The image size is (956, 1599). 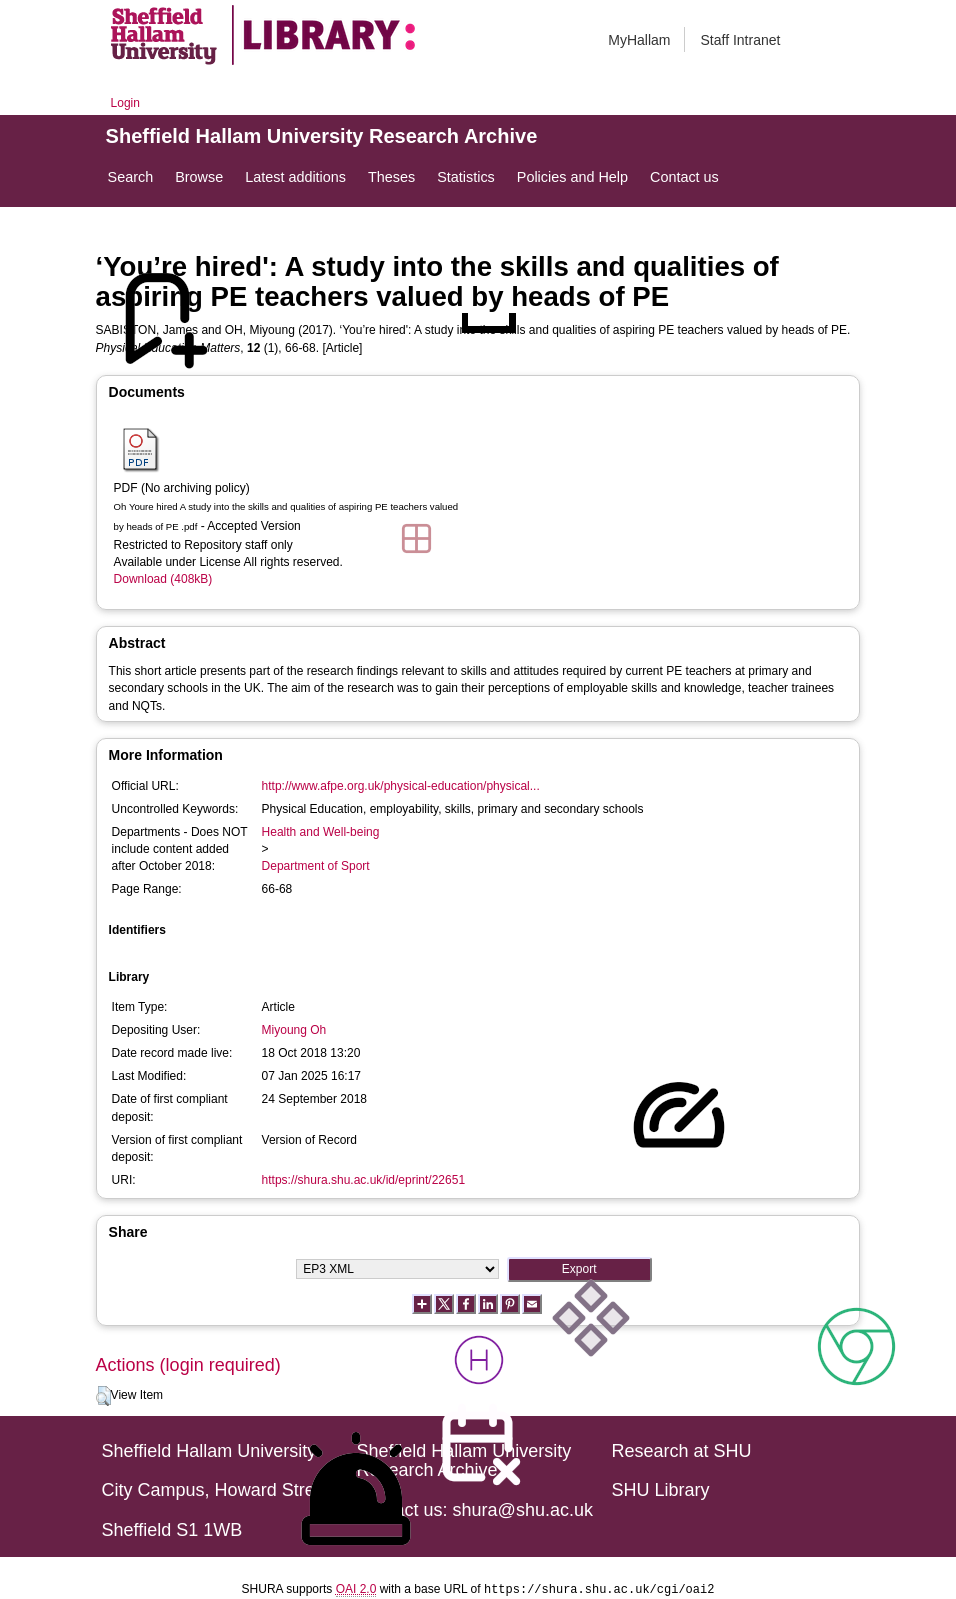 I want to click on access game or entertainment features, so click(x=591, y=1318).